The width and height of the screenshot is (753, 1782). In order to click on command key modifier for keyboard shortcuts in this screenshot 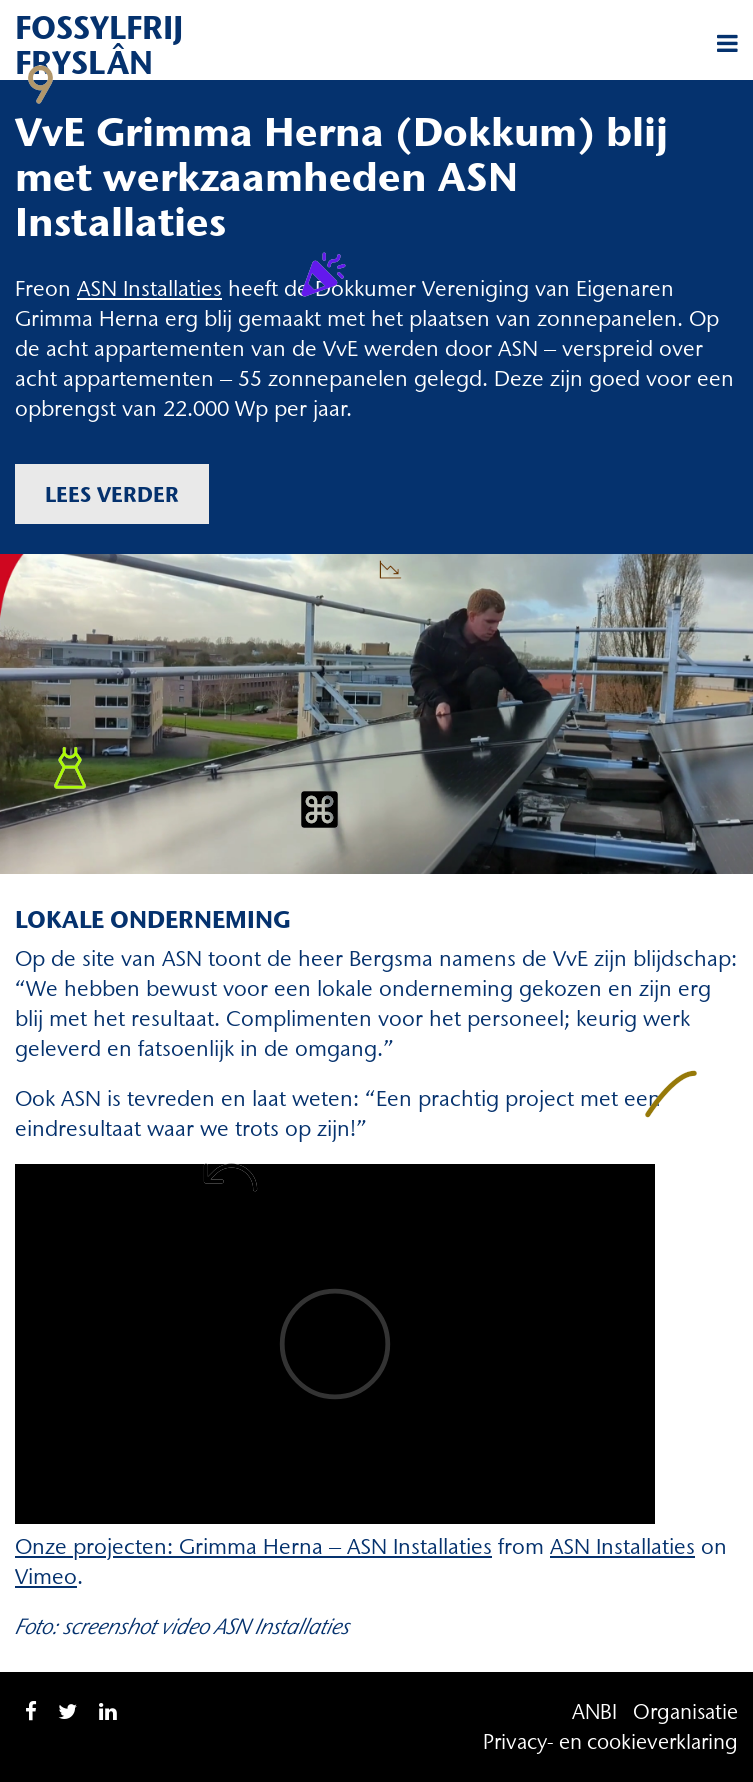, I will do `click(319, 809)`.